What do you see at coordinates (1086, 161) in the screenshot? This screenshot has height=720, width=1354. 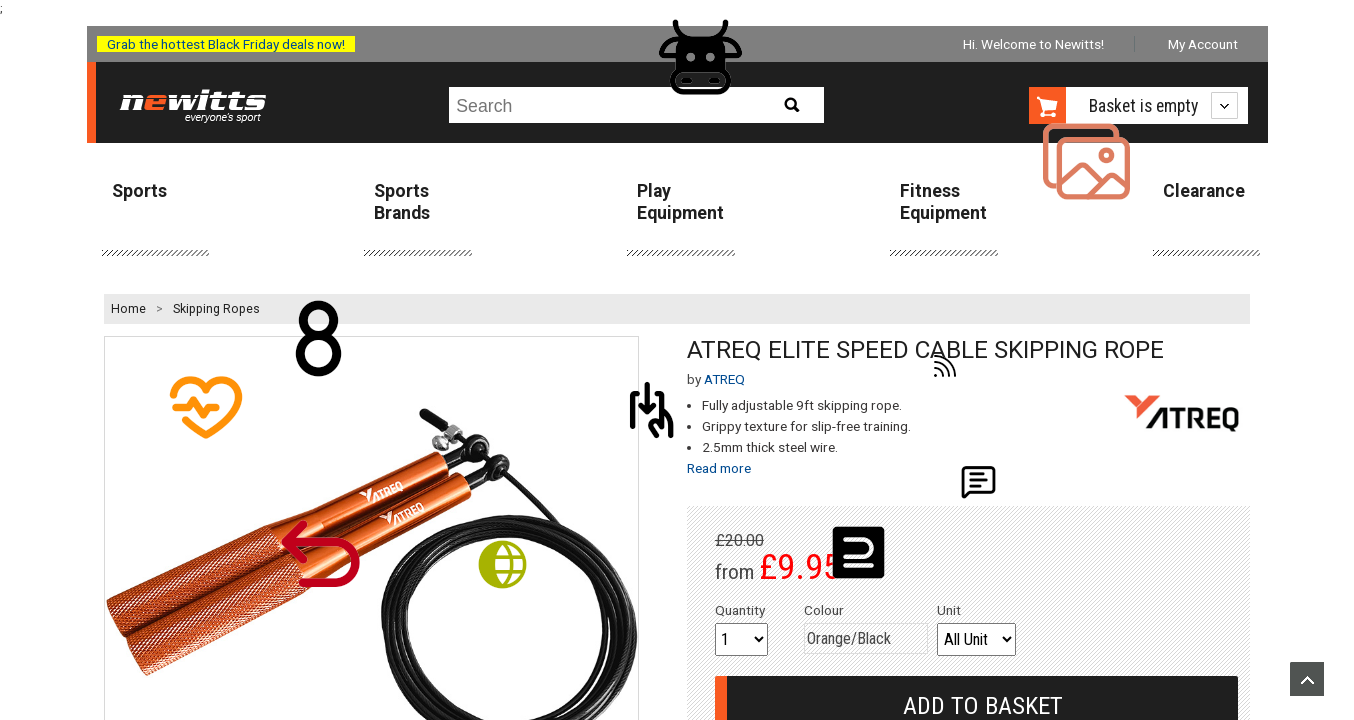 I see `view photo gallery` at bounding box center [1086, 161].